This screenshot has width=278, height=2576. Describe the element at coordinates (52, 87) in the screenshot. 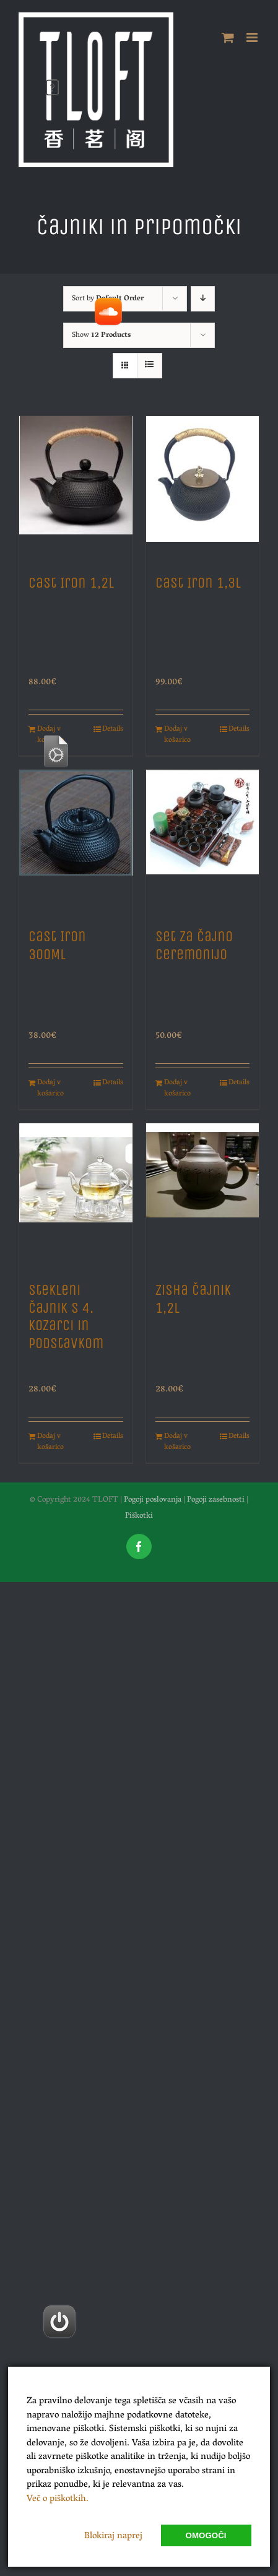

I see `access help documentation` at that location.